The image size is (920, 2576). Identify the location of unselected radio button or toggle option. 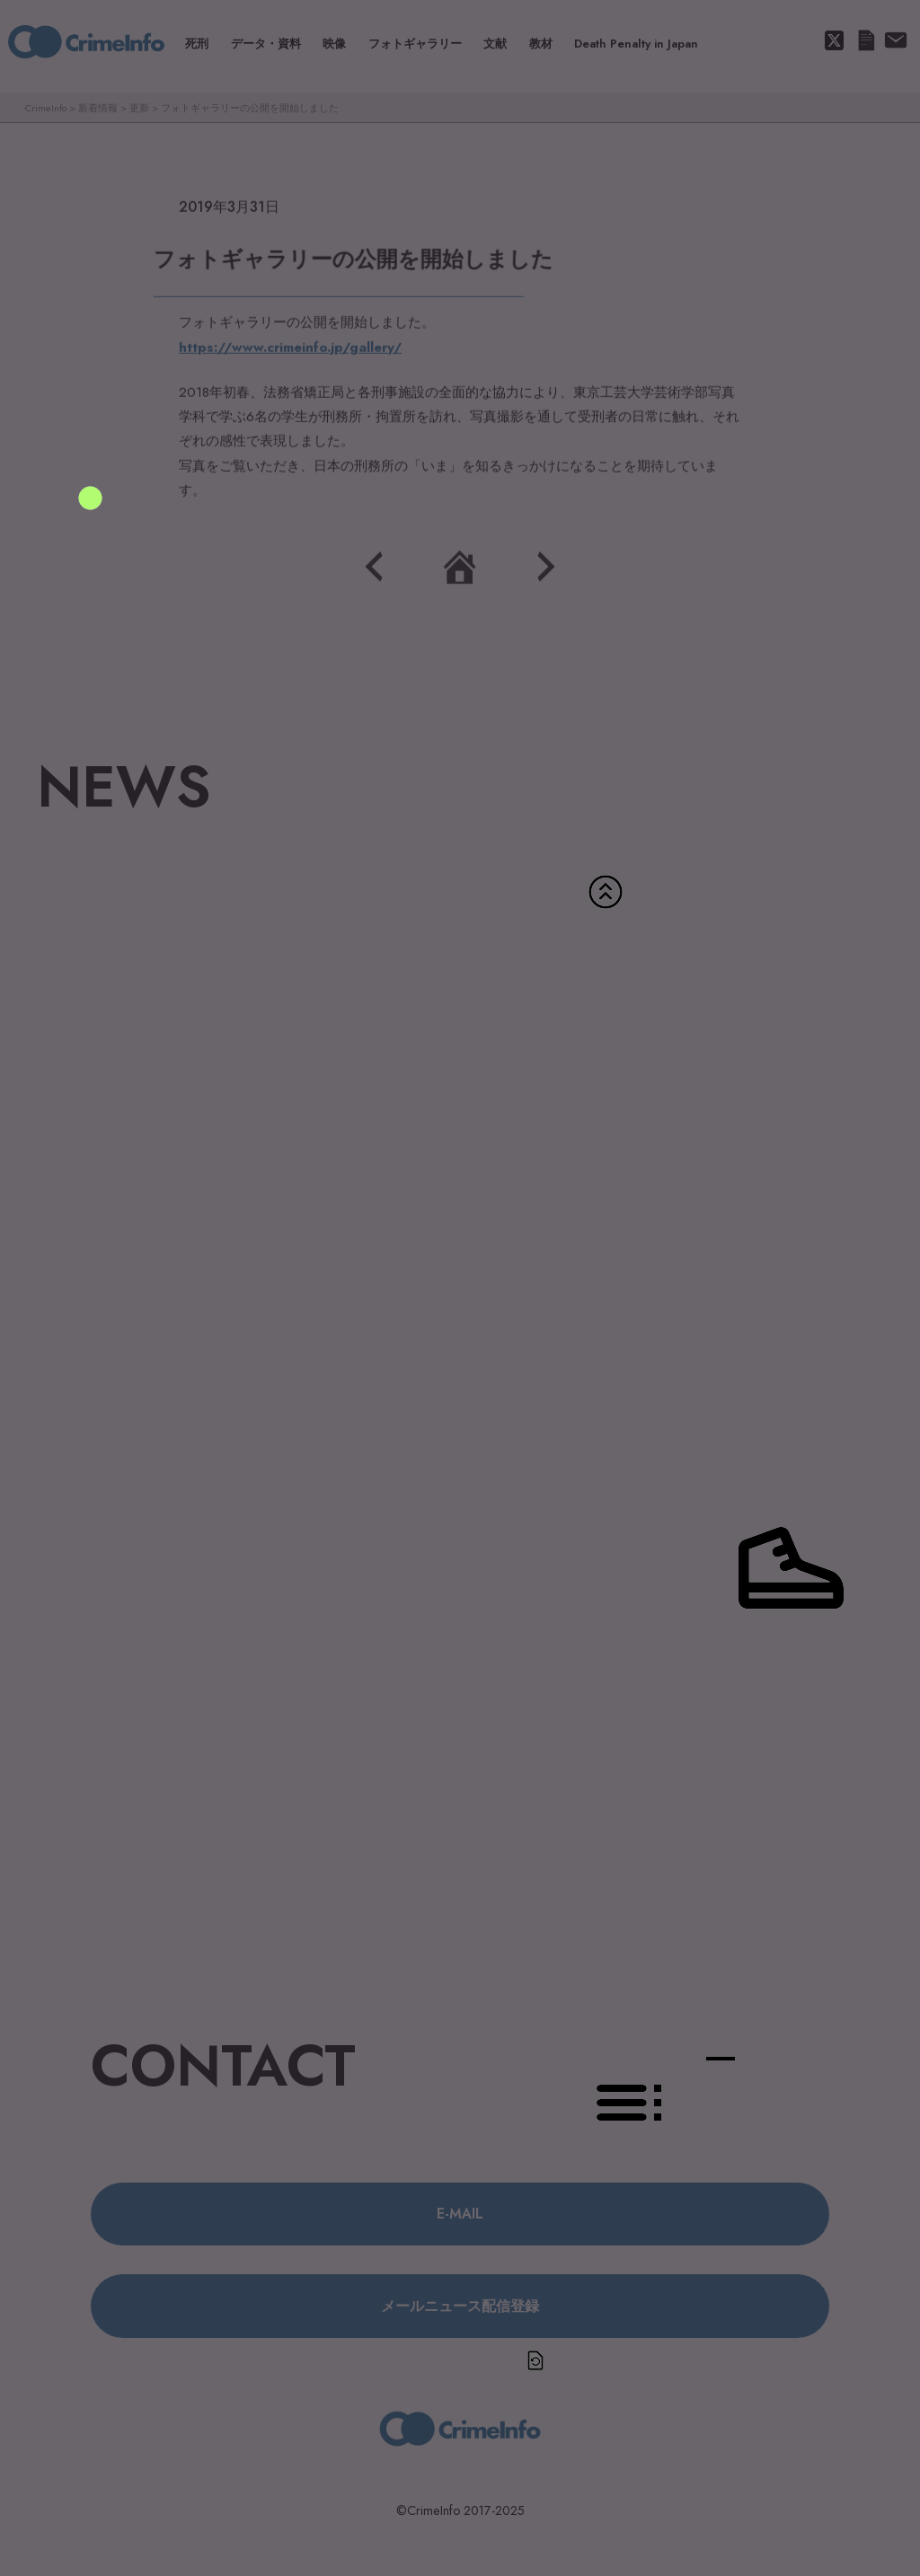
(90, 498).